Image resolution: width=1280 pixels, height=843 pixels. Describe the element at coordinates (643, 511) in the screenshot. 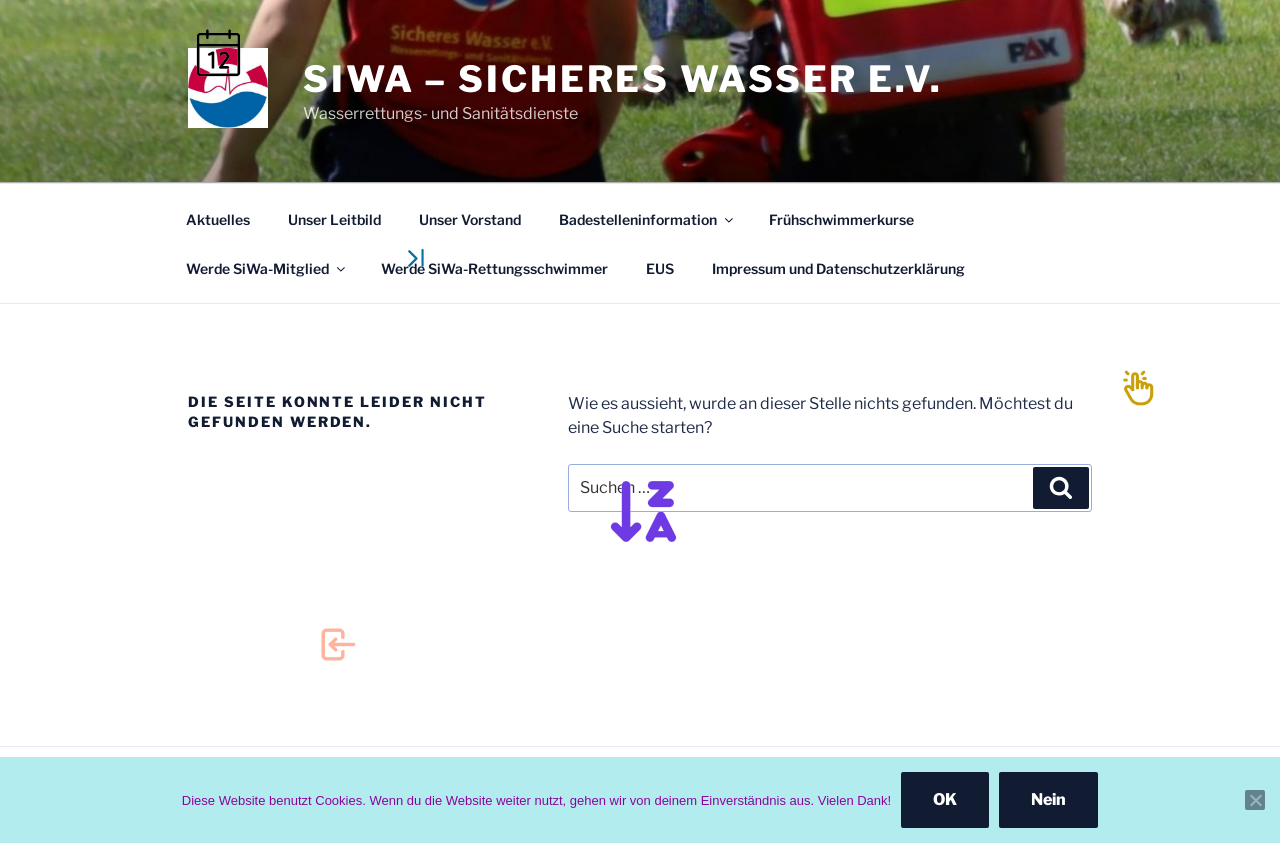

I see `sort alphabetically in reverse order (Z to A)` at that location.